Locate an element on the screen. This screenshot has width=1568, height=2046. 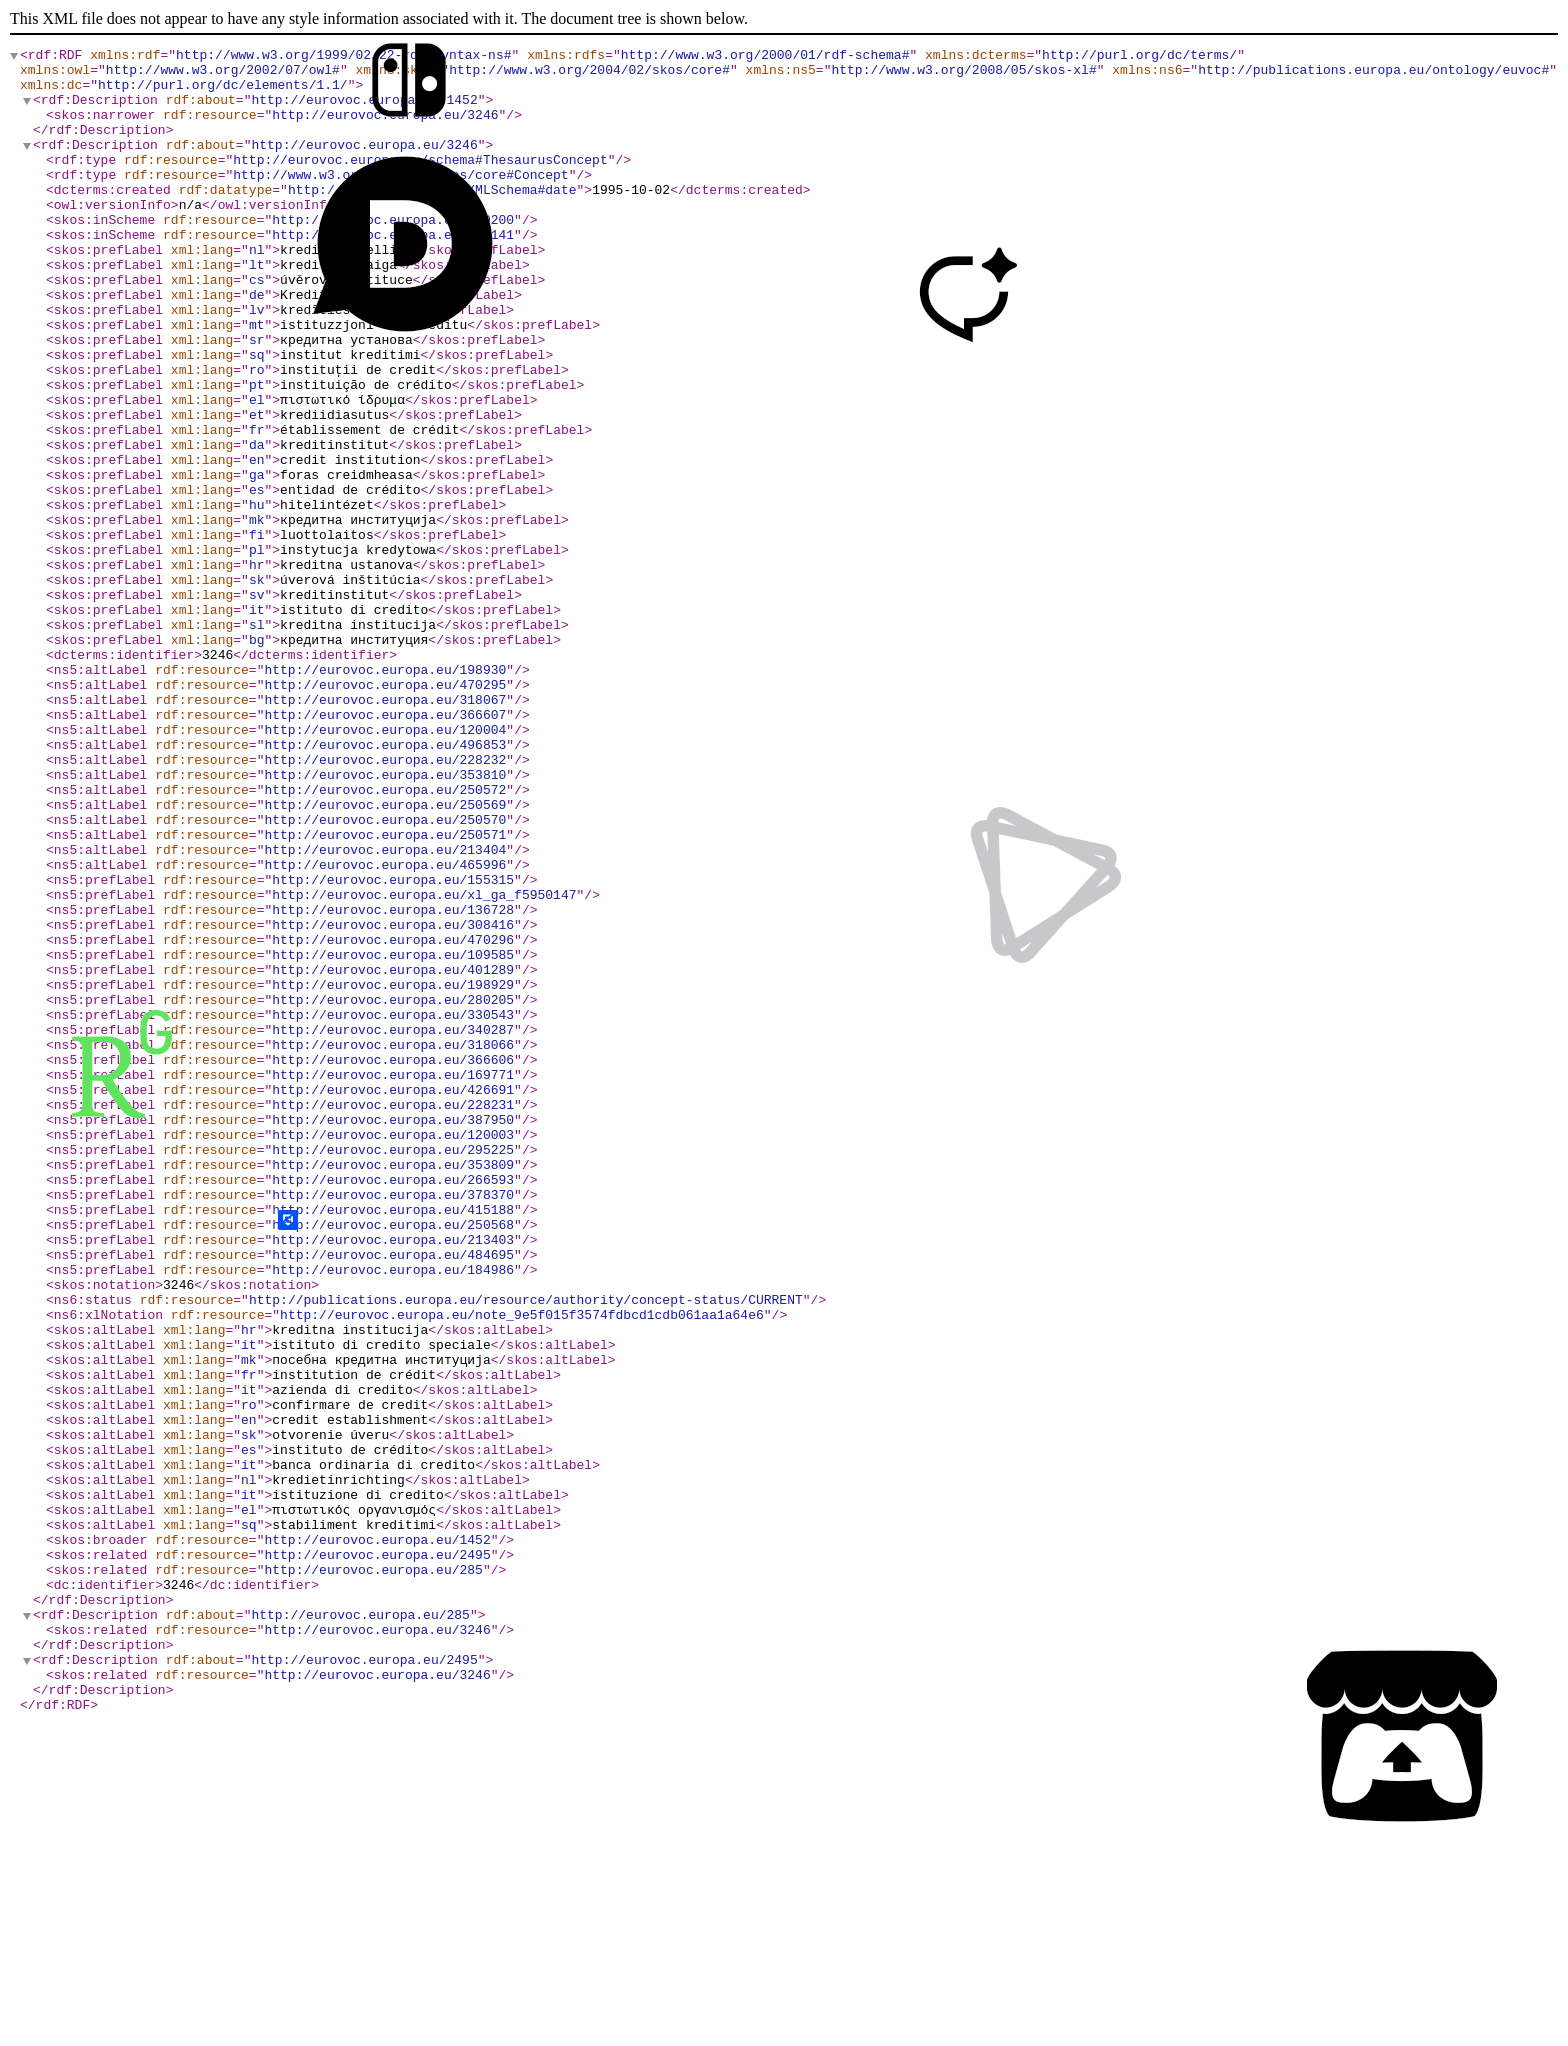
nintendo switch app or related service is located at coordinates (409, 80).